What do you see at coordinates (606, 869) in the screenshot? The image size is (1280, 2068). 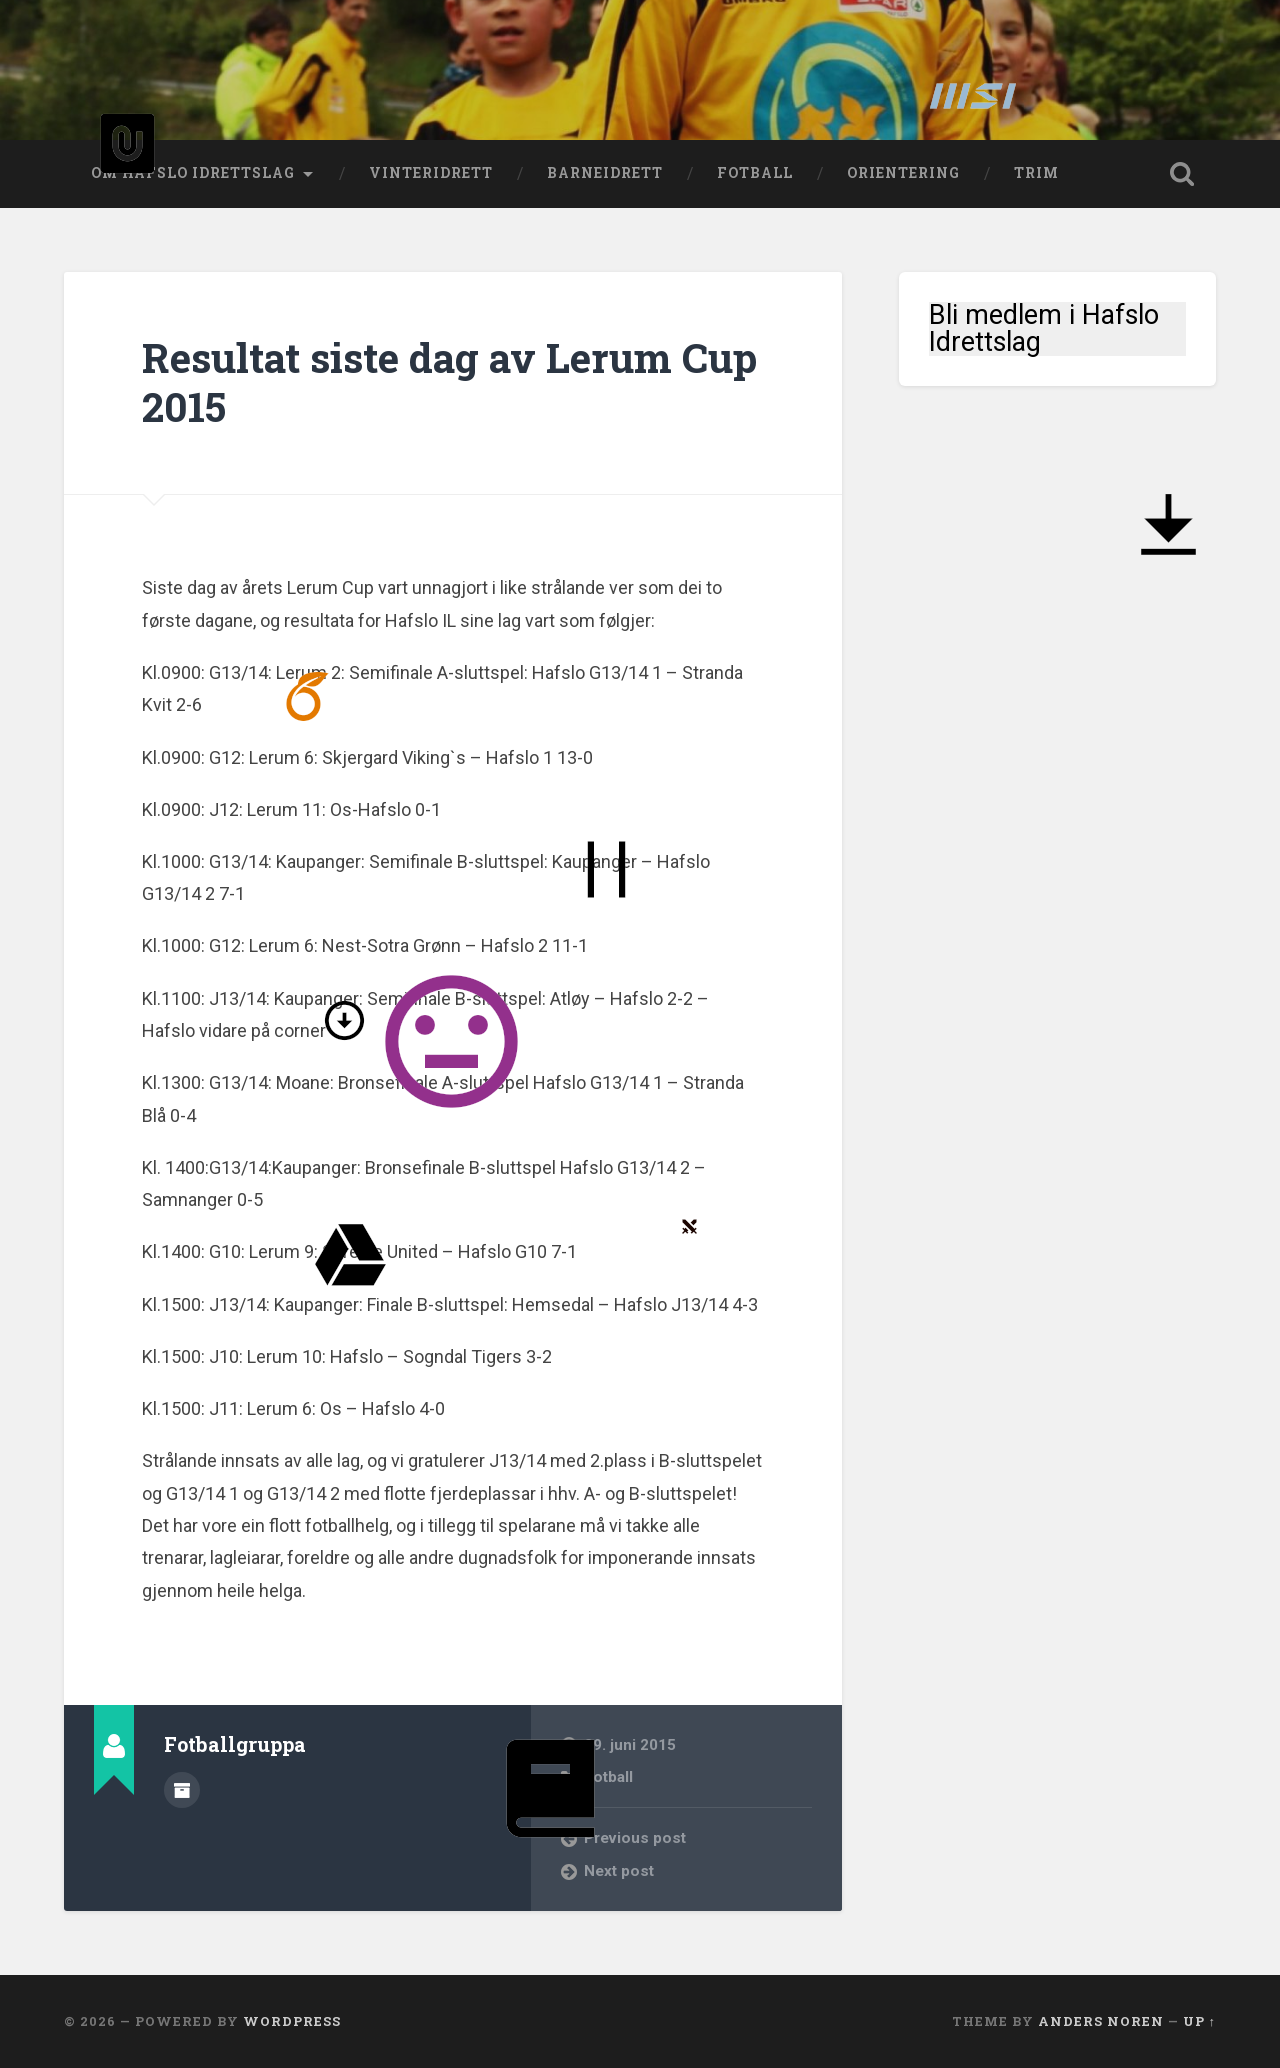 I see `pause media playback` at bounding box center [606, 869].